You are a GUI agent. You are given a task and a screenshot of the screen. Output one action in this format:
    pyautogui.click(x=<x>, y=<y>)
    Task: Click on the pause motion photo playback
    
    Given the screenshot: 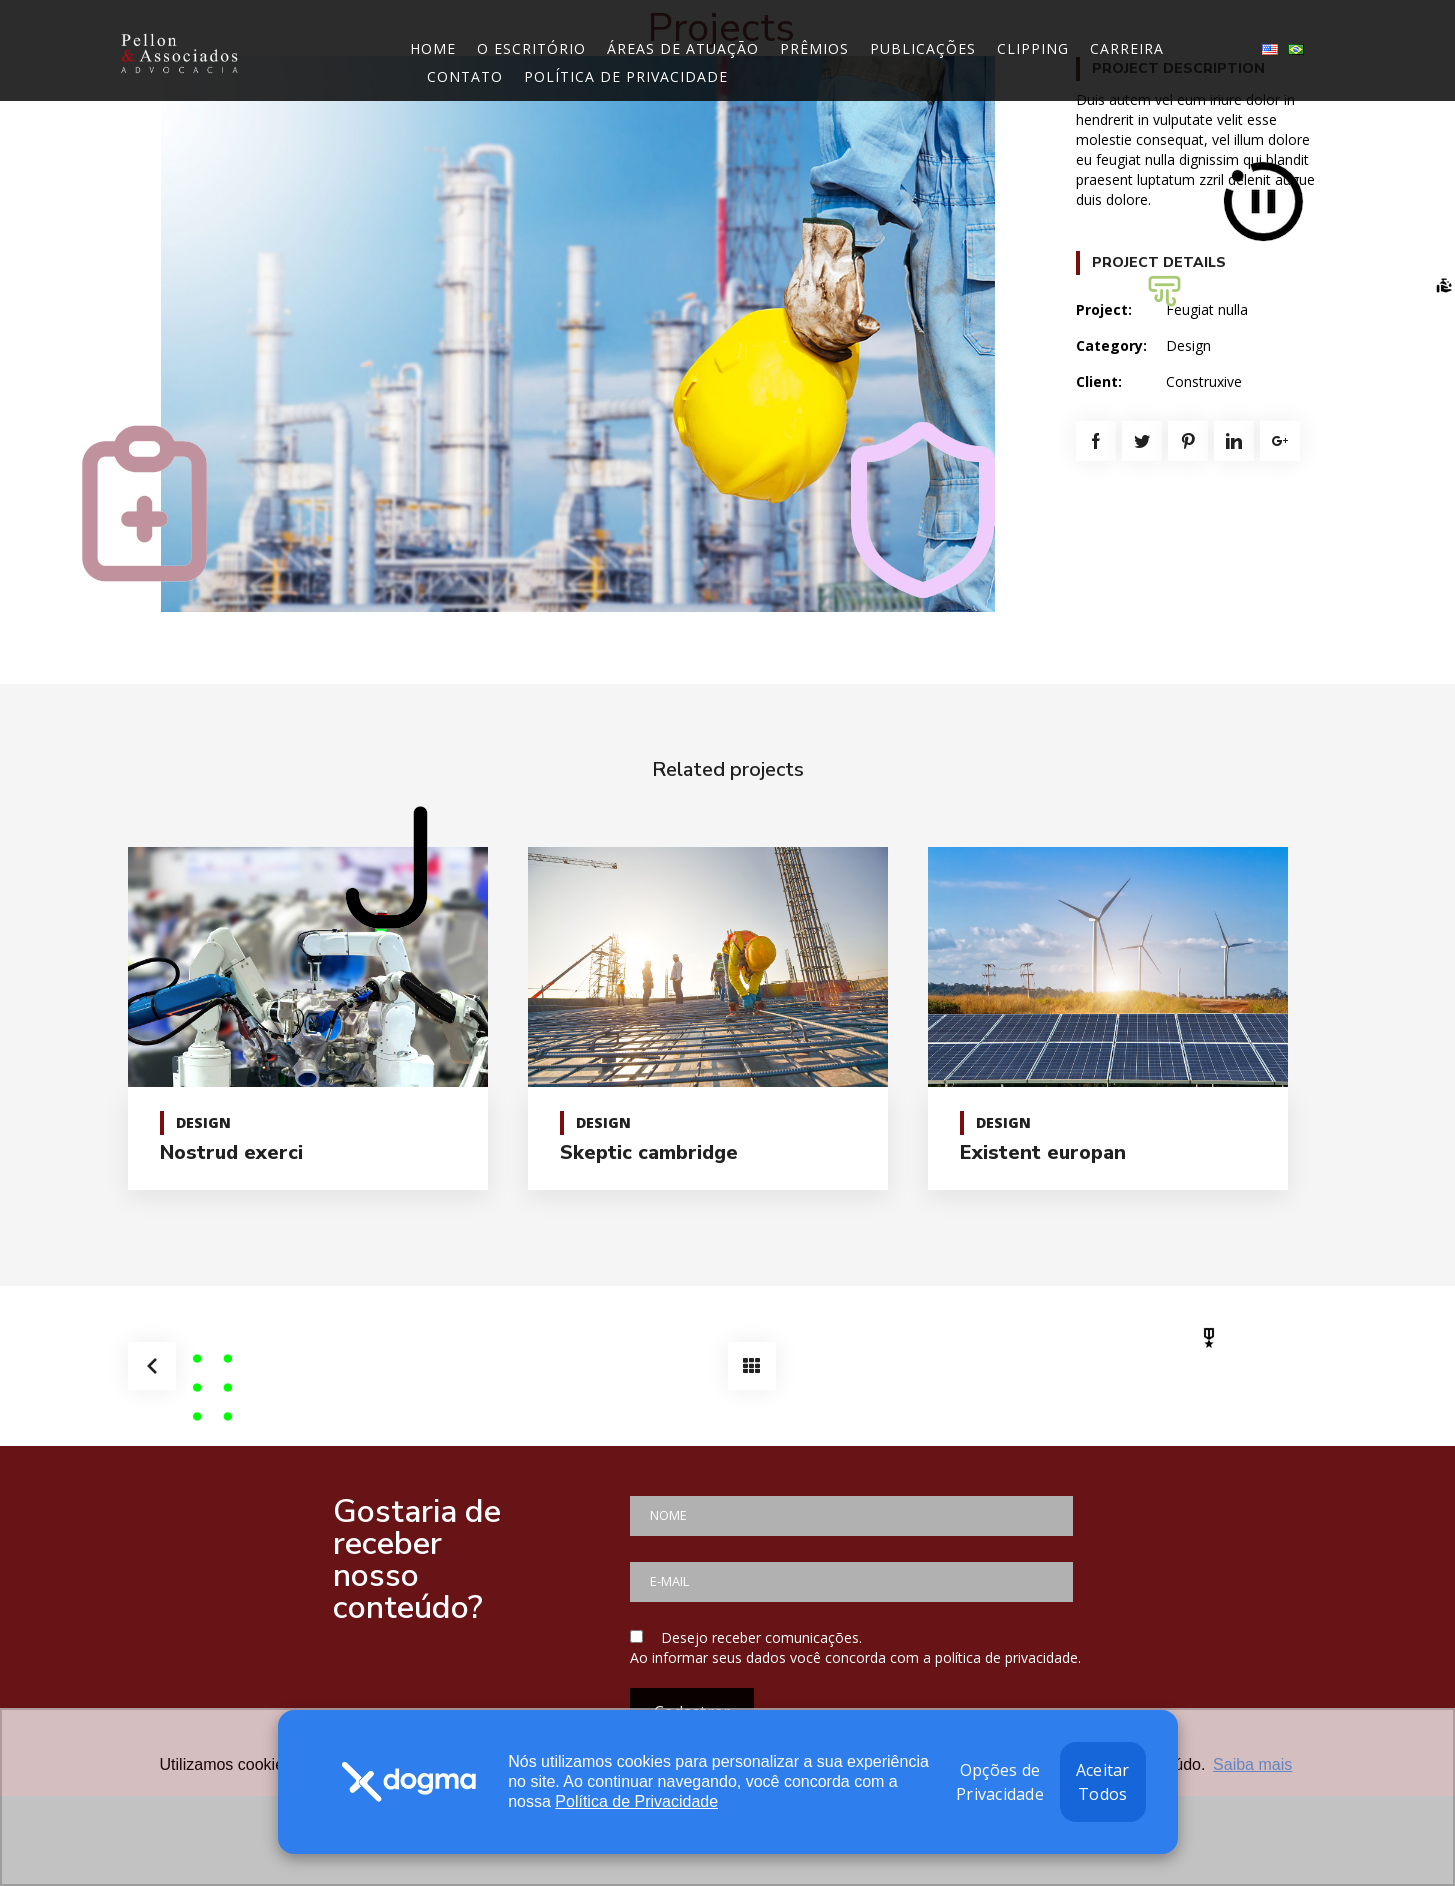 What is the action you would take?
    pyautogui.click(x=1263, y=201)
    